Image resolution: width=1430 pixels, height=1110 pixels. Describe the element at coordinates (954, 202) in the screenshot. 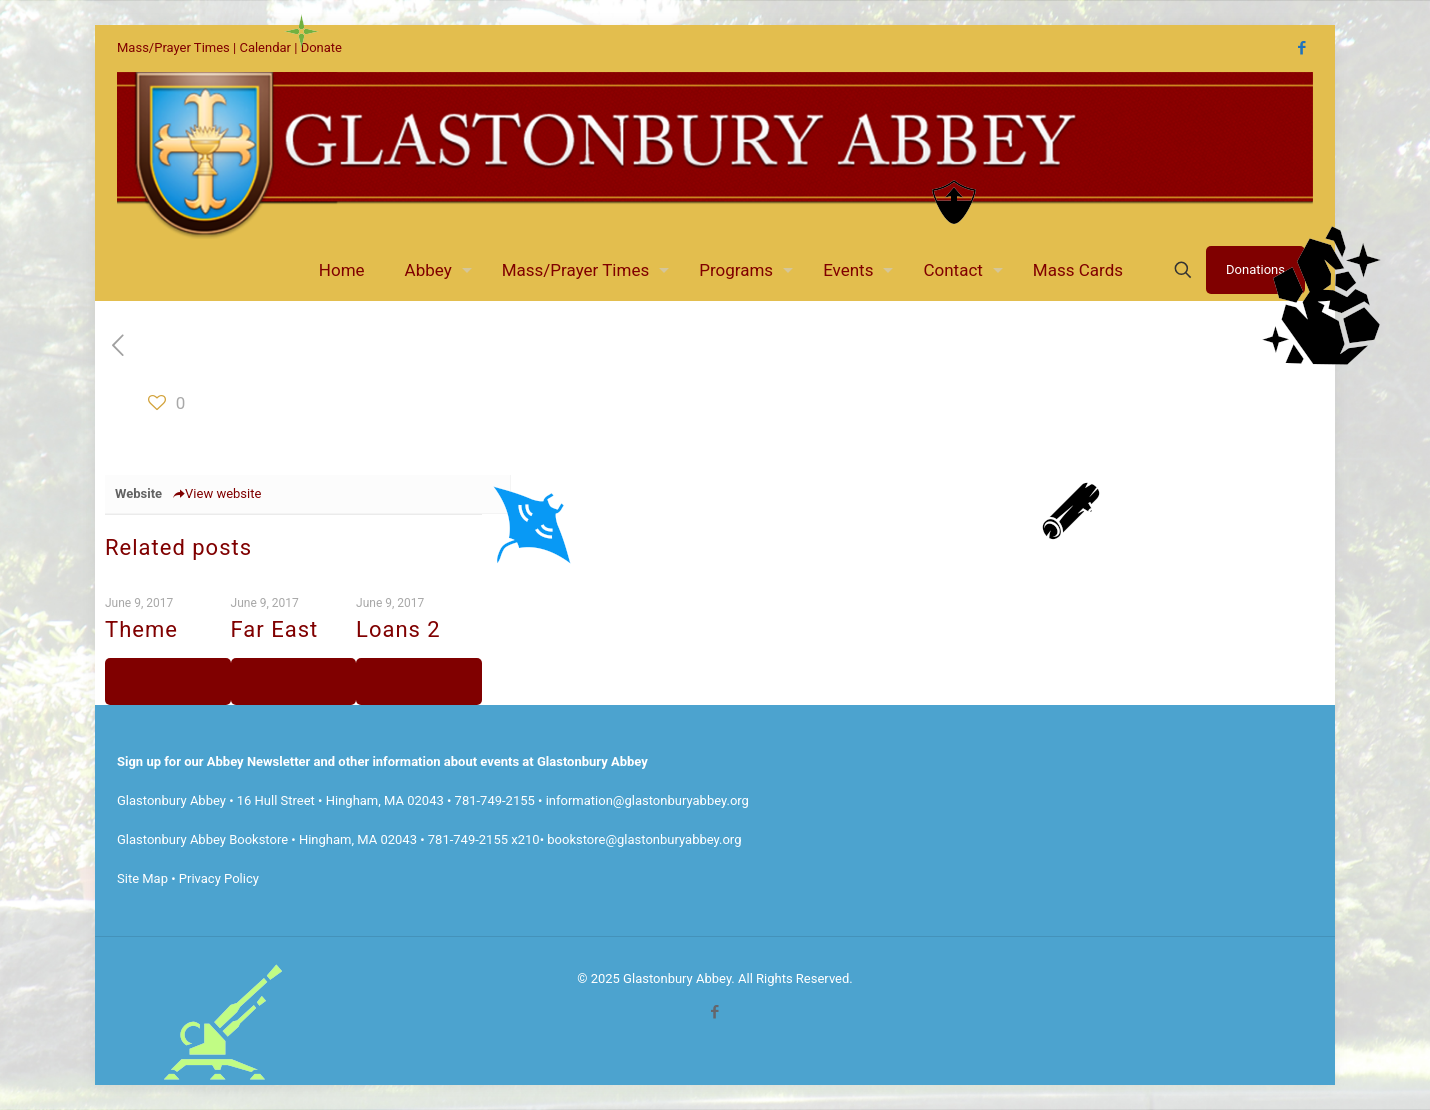

I see `upgrade your armor or defensive stats` at that location.